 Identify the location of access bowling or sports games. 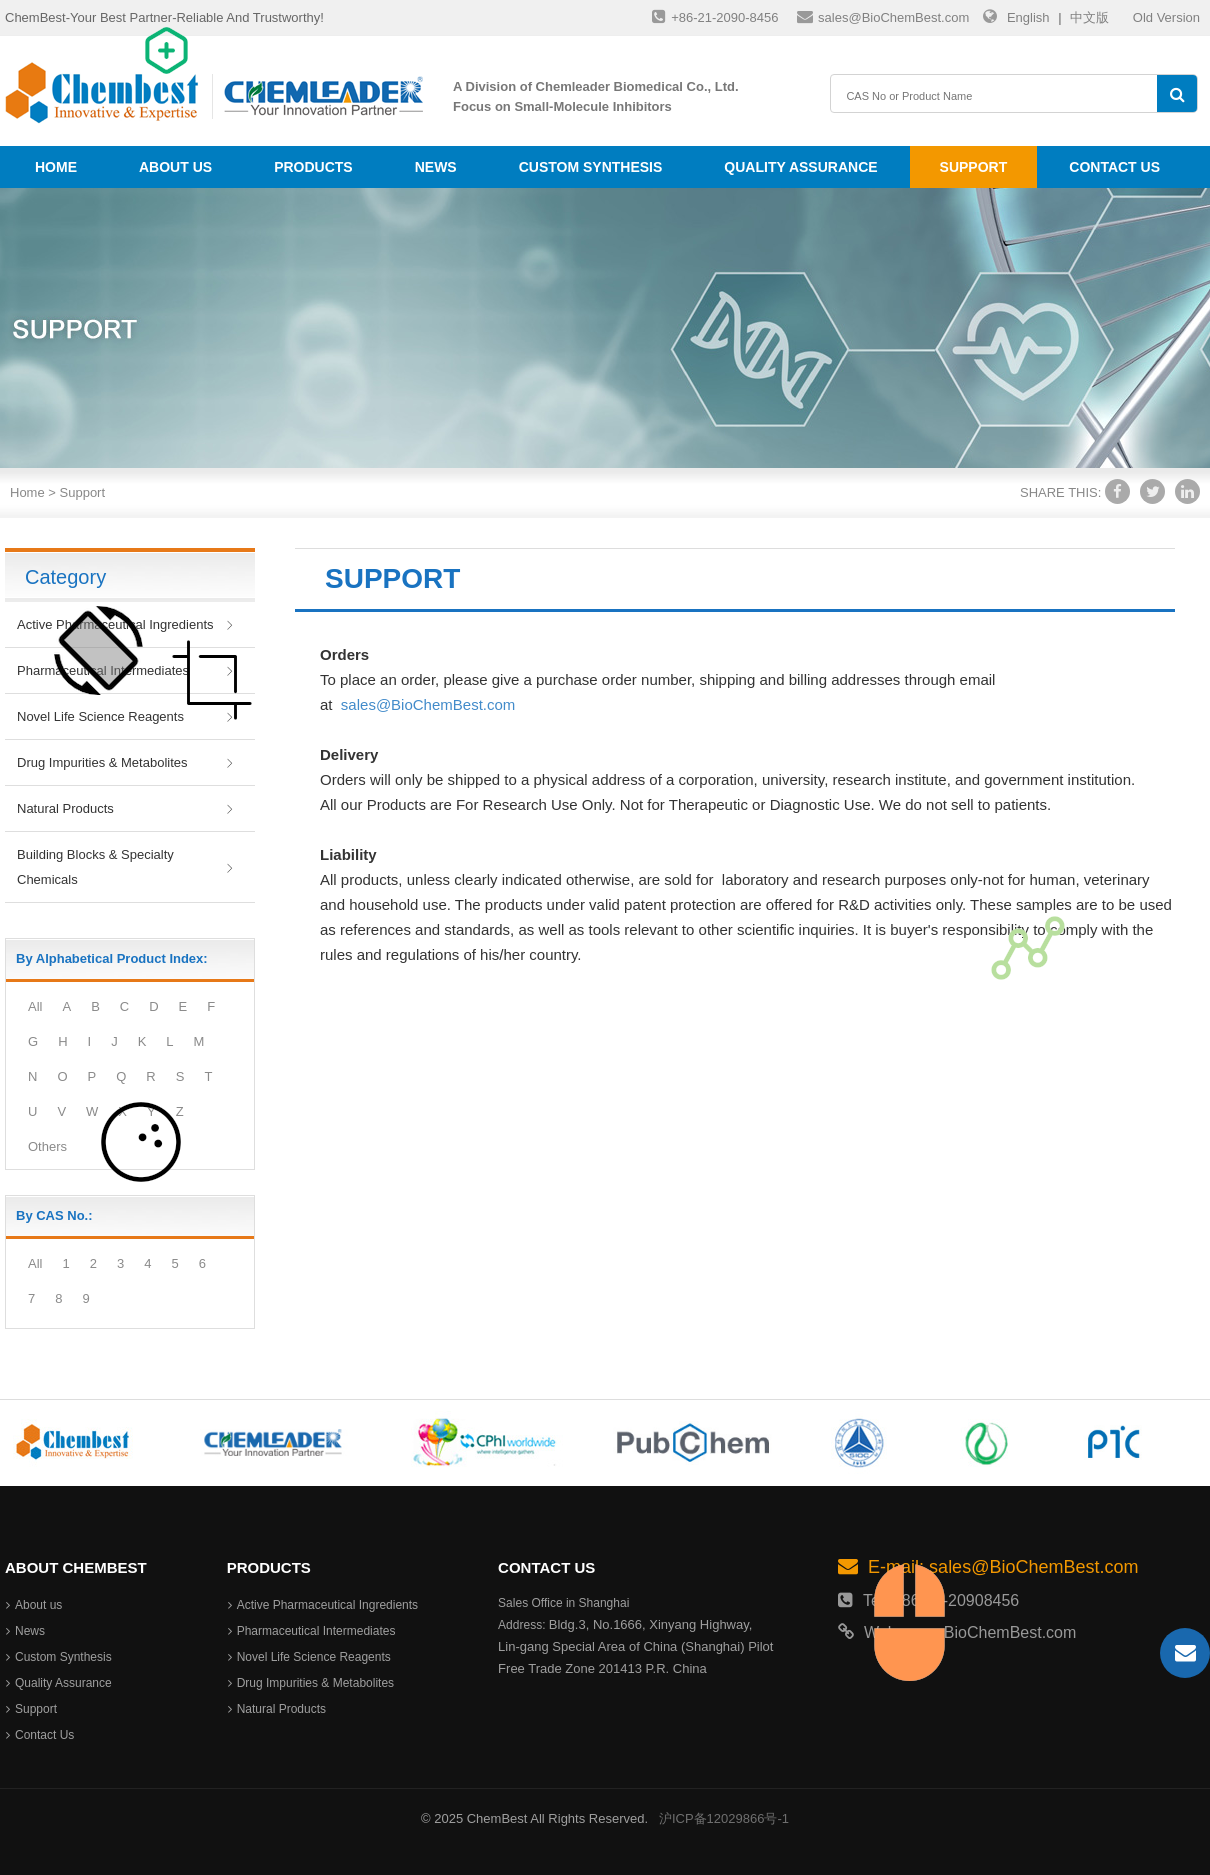
(141, 1142).